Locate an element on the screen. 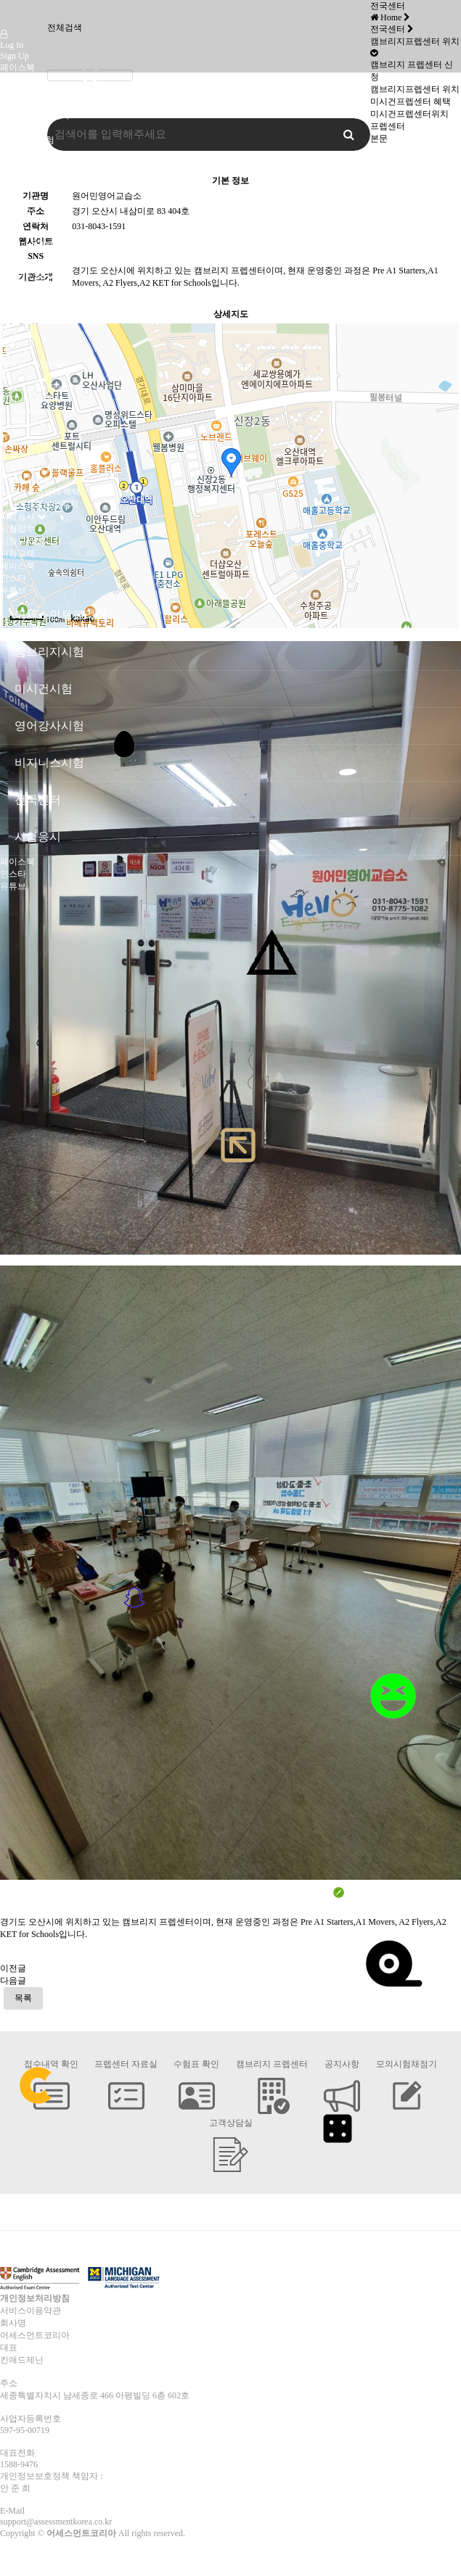 This screenshot has height=2576, width=461. indicates egg or egg-containing ingredient is located at coordinates (124, 744).